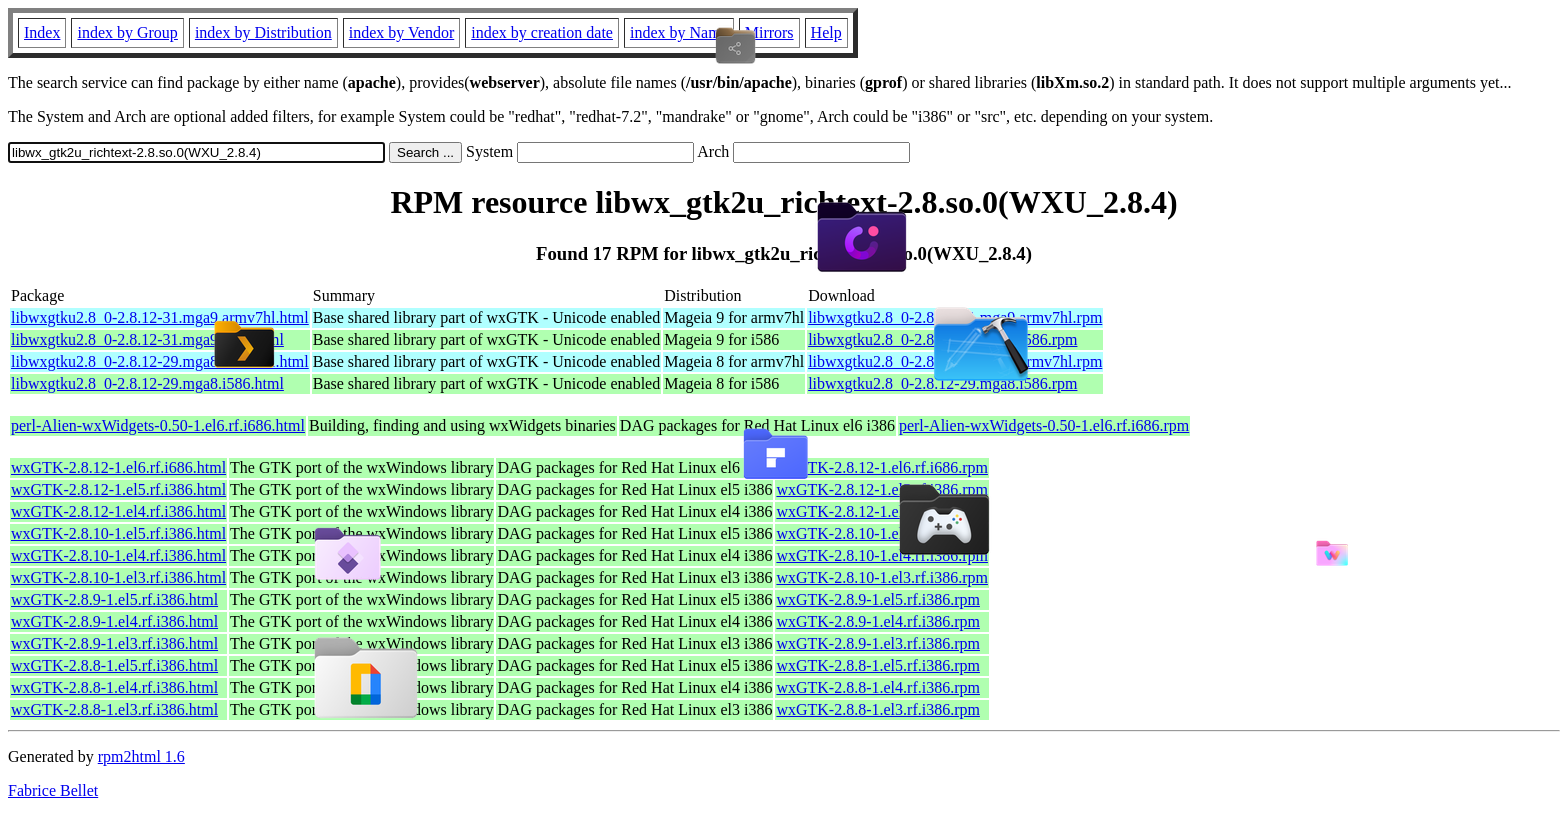 The image size is (1568, 816). I want to click on open microsoft finance documents folder, so click(347, 555).